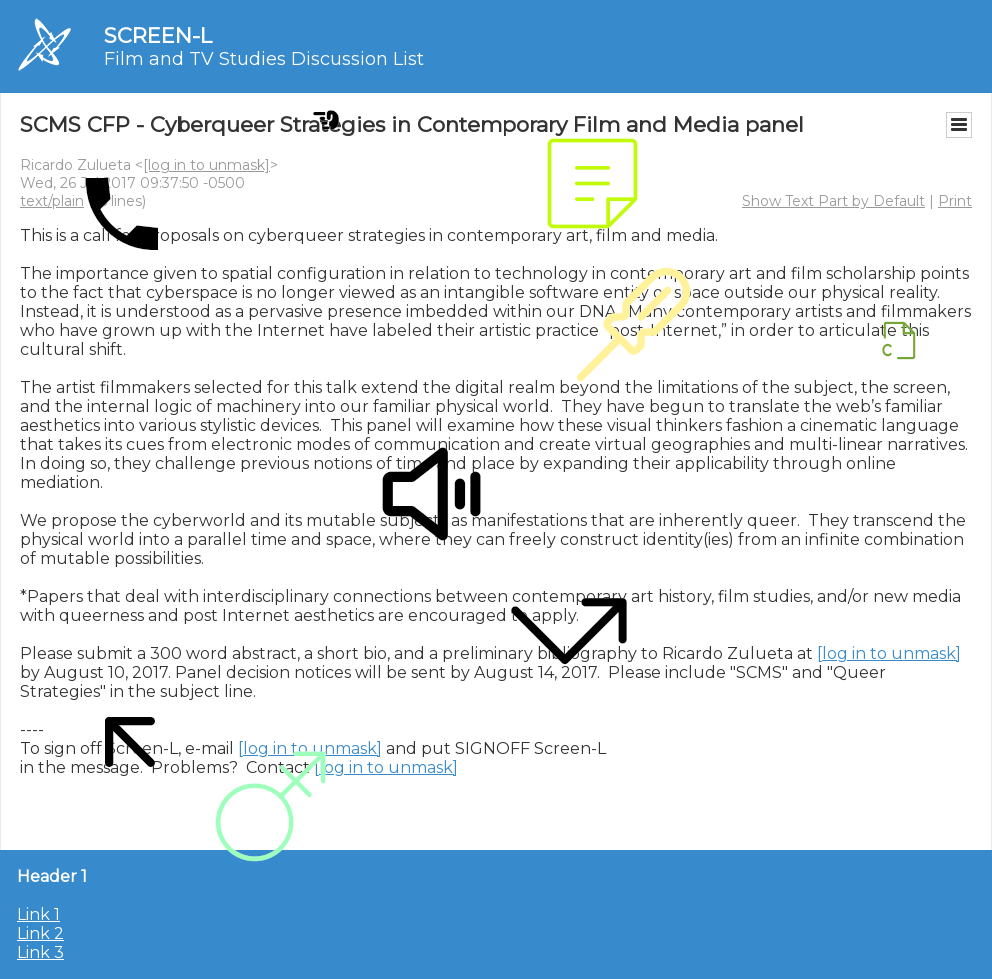 Image resolution: width=992 pixels, height=979 pixels. I want to click on select transgender as gender identity, so click(273, 804).